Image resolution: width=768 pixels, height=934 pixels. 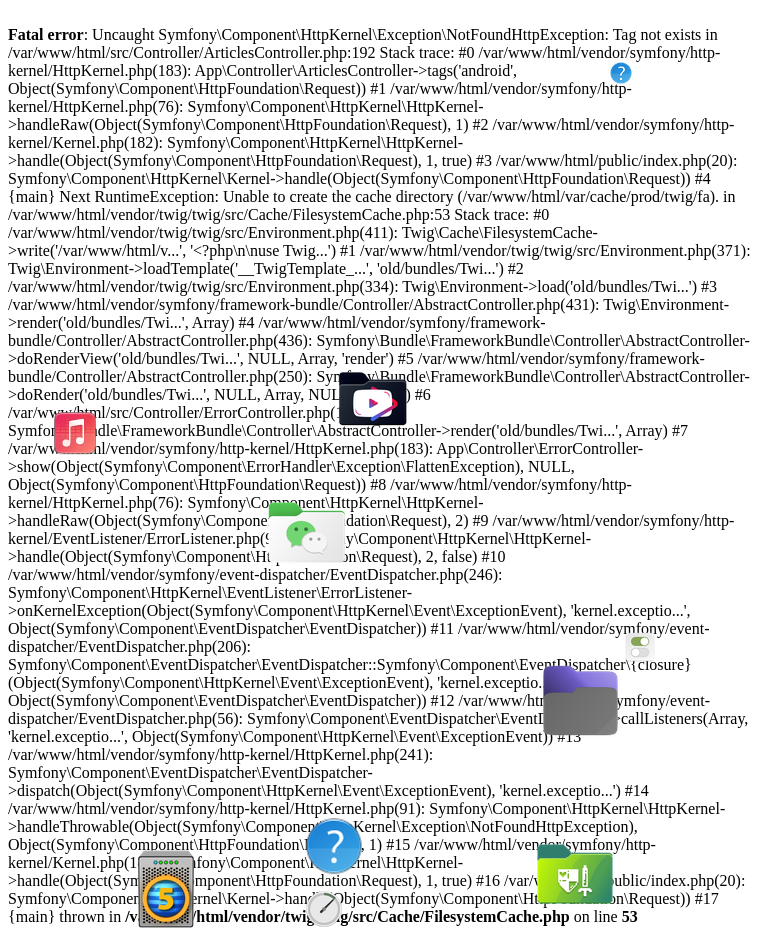 I want to click on open sysprof system profiler application, so click(x=324, y=909).